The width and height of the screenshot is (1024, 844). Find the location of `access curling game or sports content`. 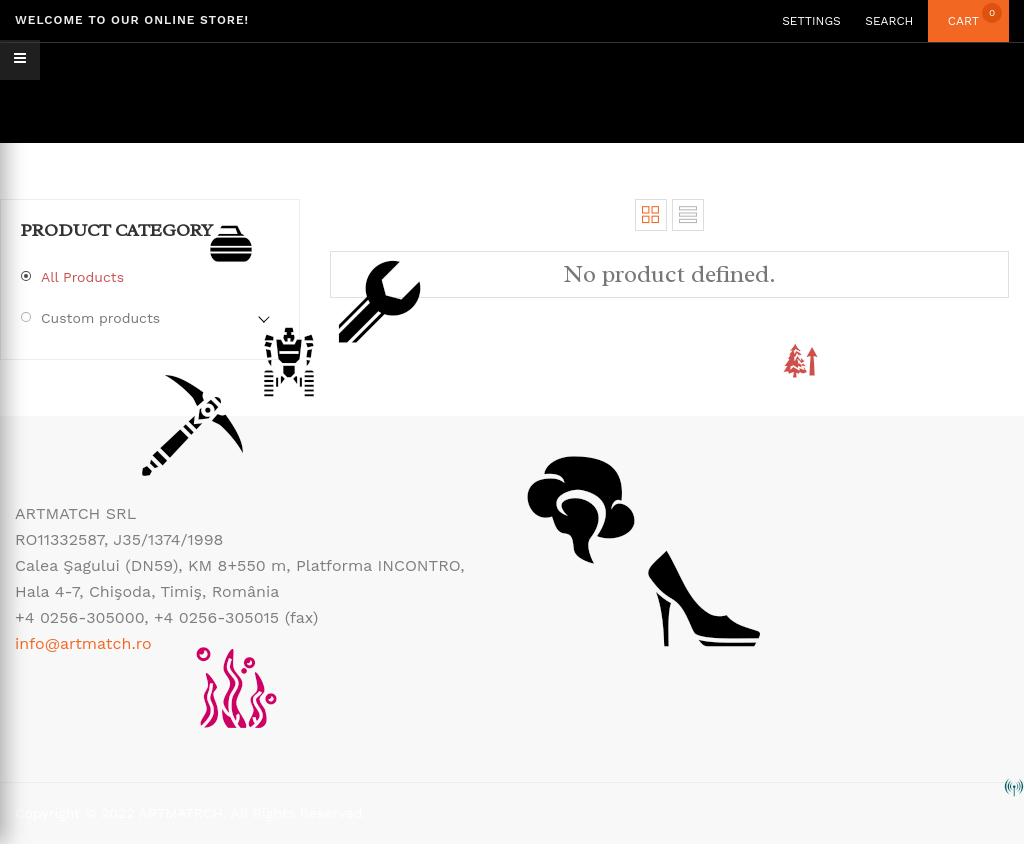

access curling game or sports content is located at coordinates (231, 241).